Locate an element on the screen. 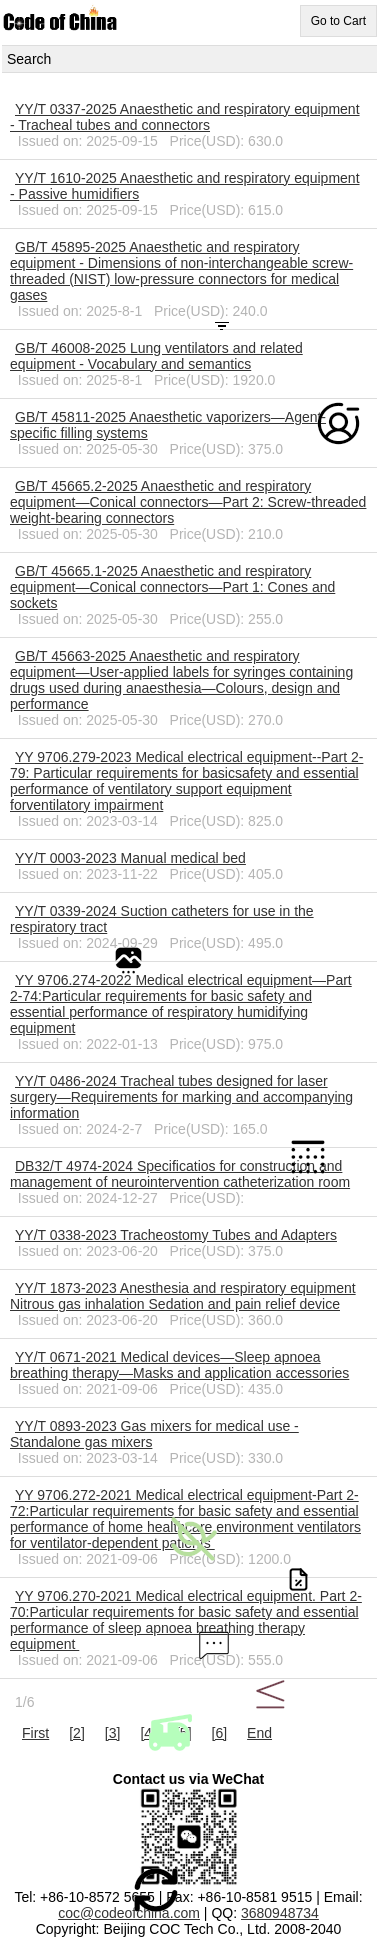 This screenshot has height=1937, width=377. remove a user from your contacts is located at coordinates (338, 423).